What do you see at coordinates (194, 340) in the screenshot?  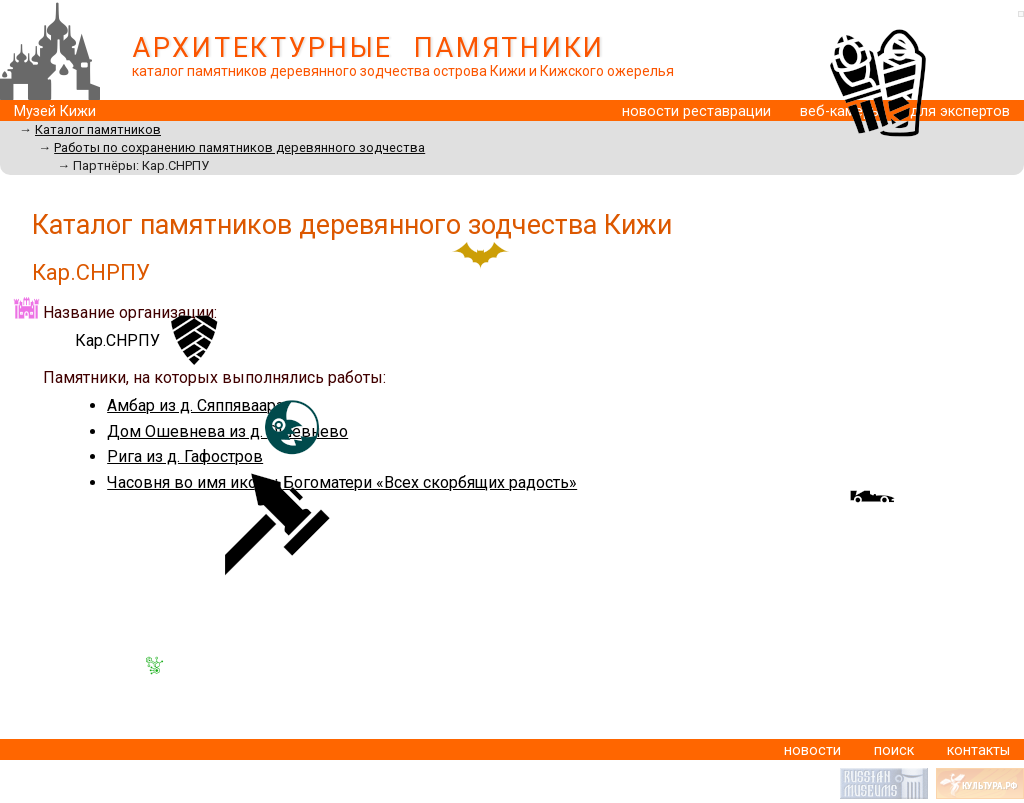 I see `equip or view layered armor sets` at bounding box center [194, 340].